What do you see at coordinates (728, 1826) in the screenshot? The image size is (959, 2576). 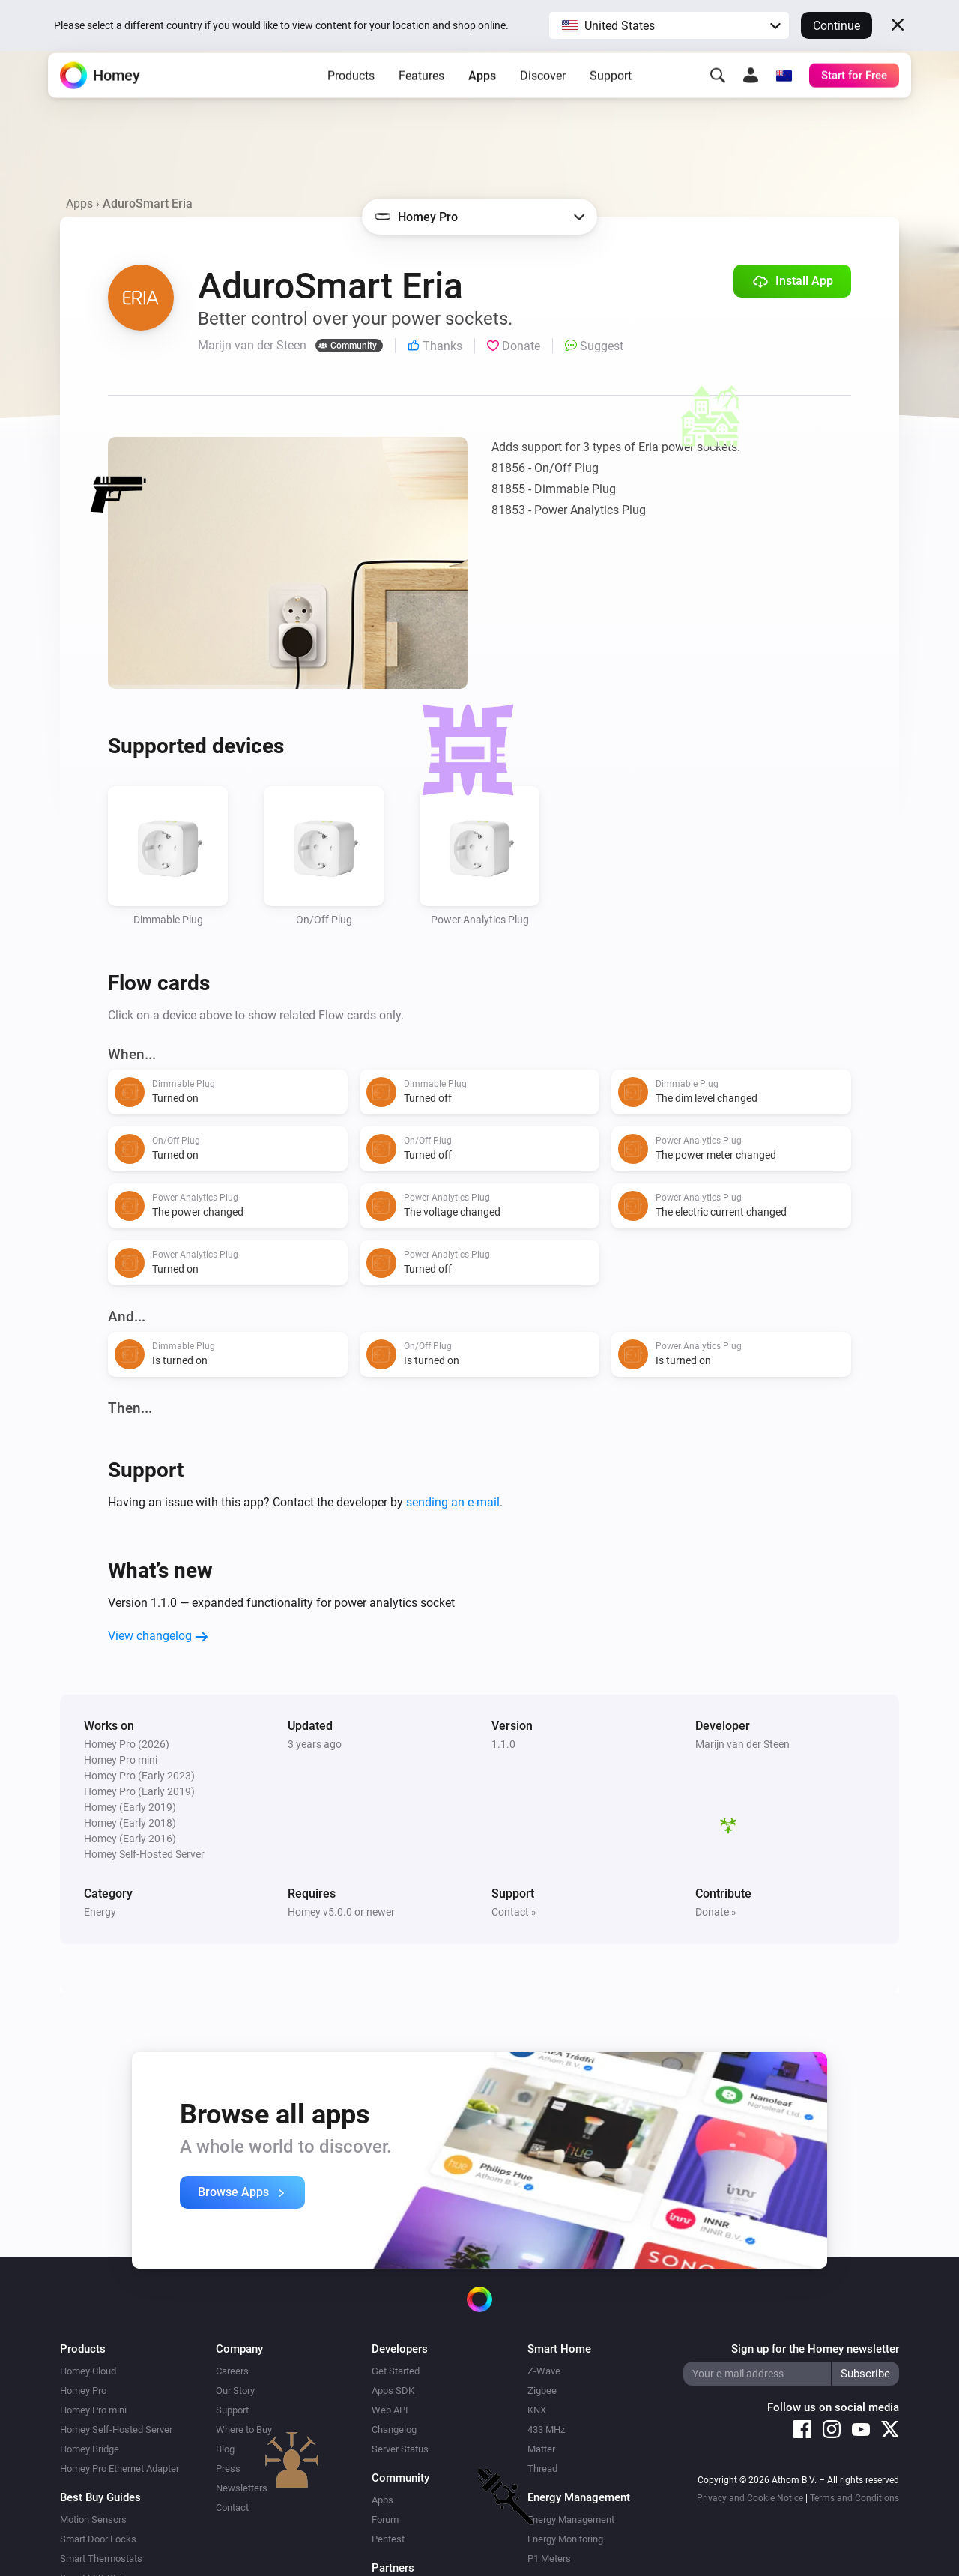 I see `decorative fleur-de-lis or heraldic emblem` at bounding box center [728, 1826].